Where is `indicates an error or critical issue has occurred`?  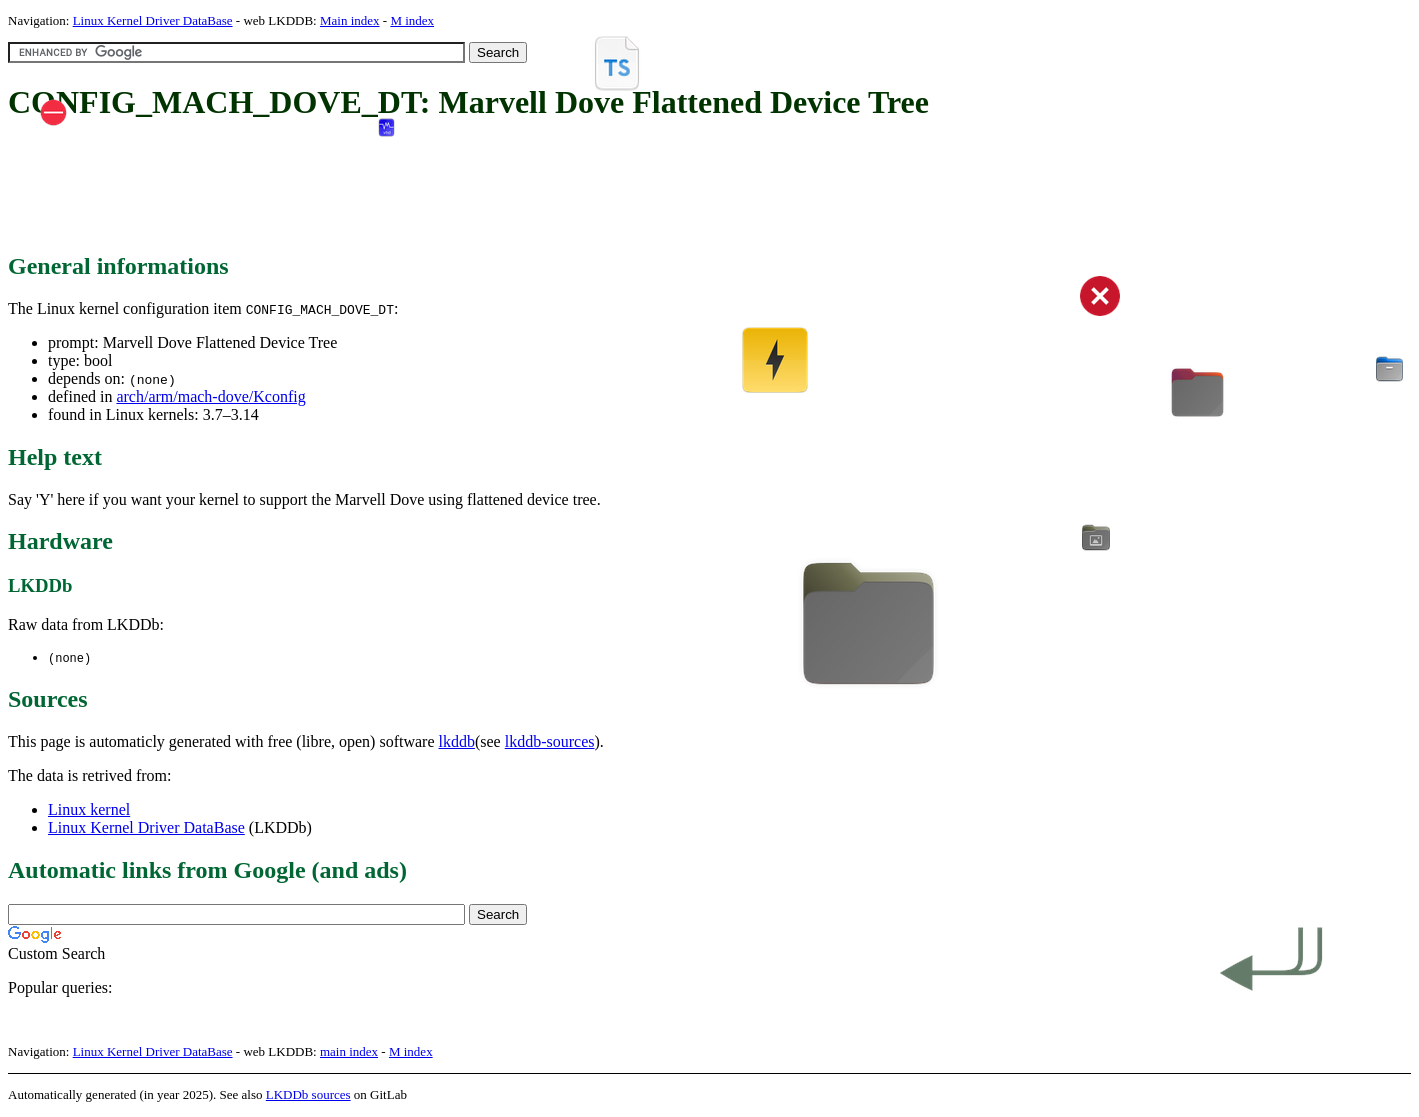
indicates an error or critical issue has occurred is located at coordinates (53, 112).